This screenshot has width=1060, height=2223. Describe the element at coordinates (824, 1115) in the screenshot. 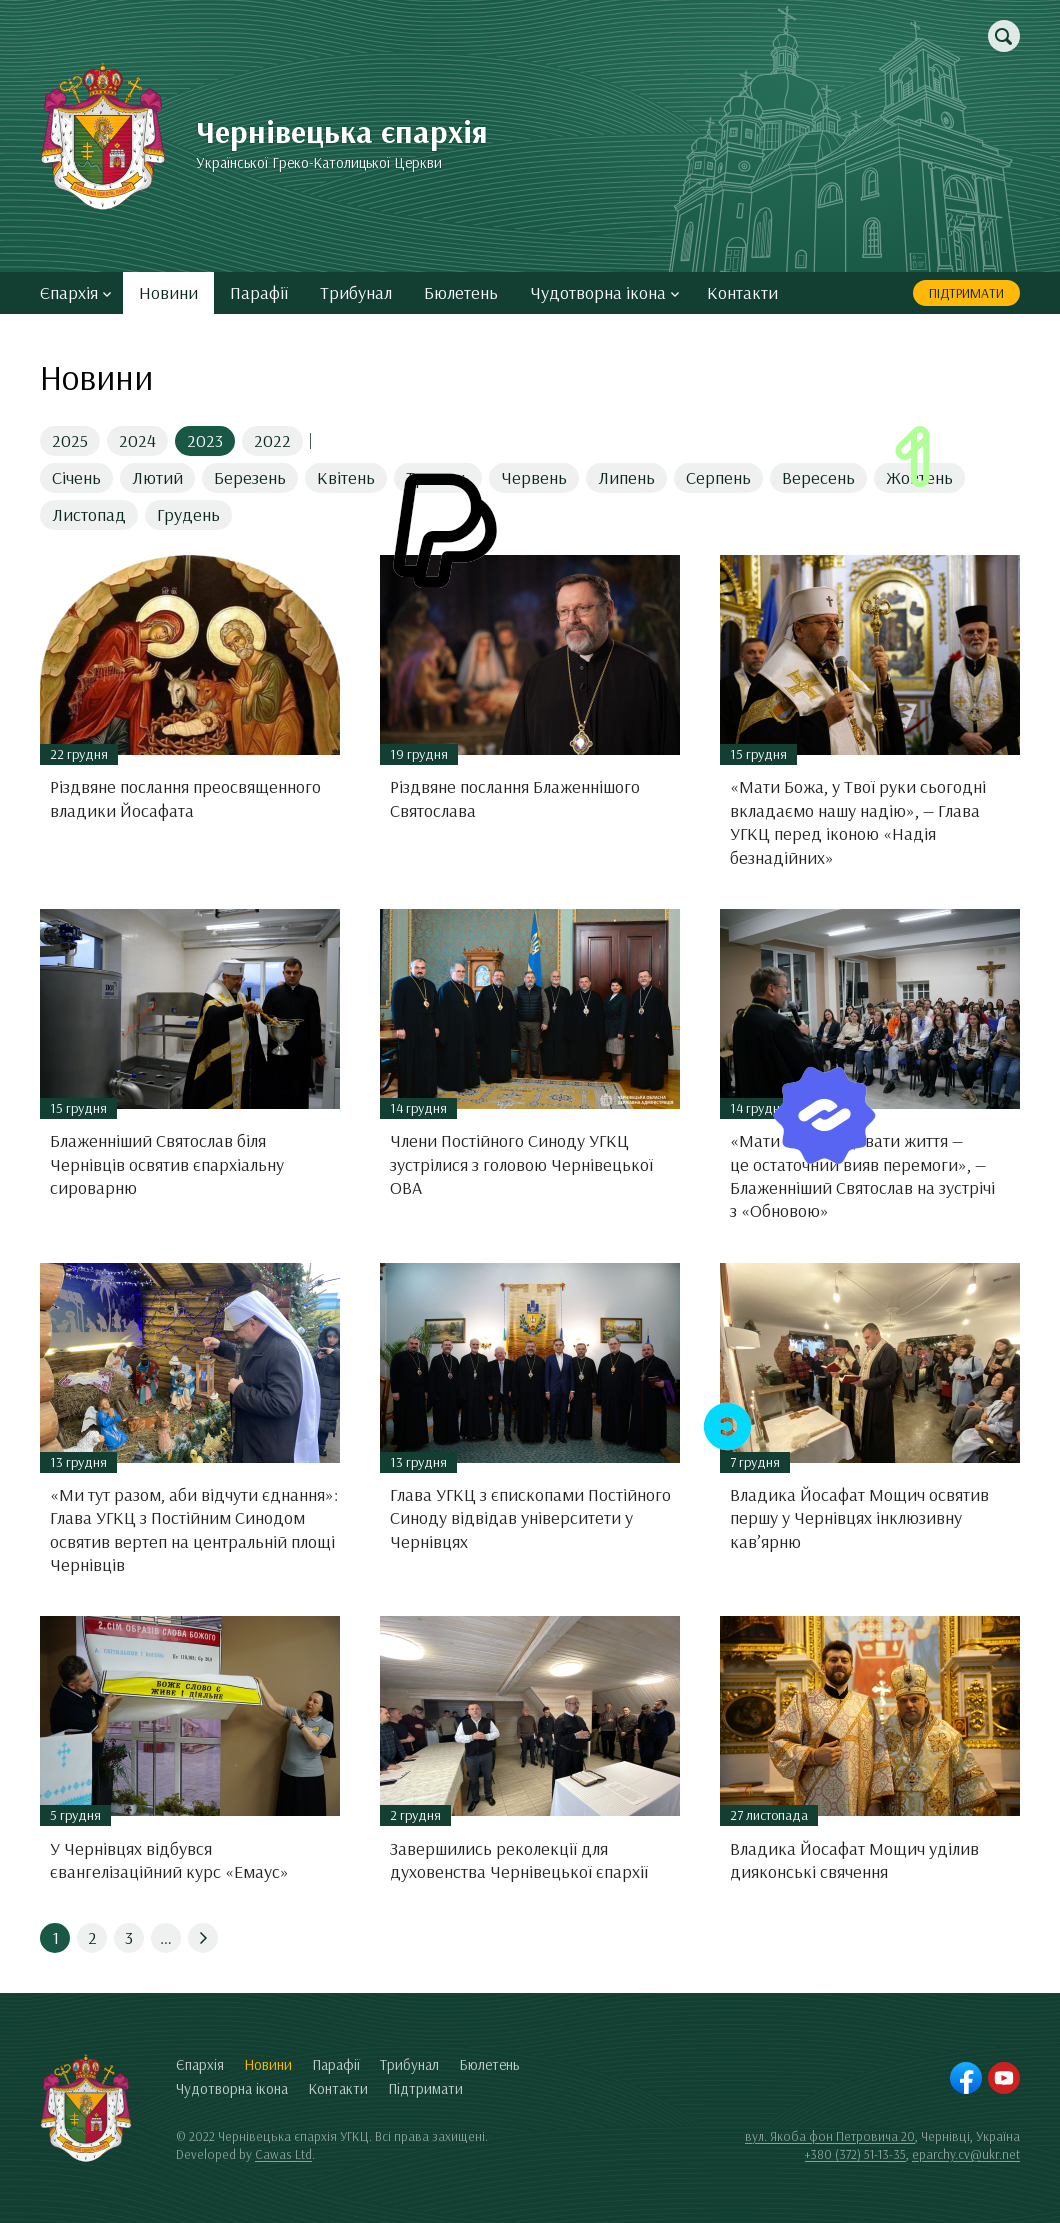

I see `indicates a discord partnered server` at that location.